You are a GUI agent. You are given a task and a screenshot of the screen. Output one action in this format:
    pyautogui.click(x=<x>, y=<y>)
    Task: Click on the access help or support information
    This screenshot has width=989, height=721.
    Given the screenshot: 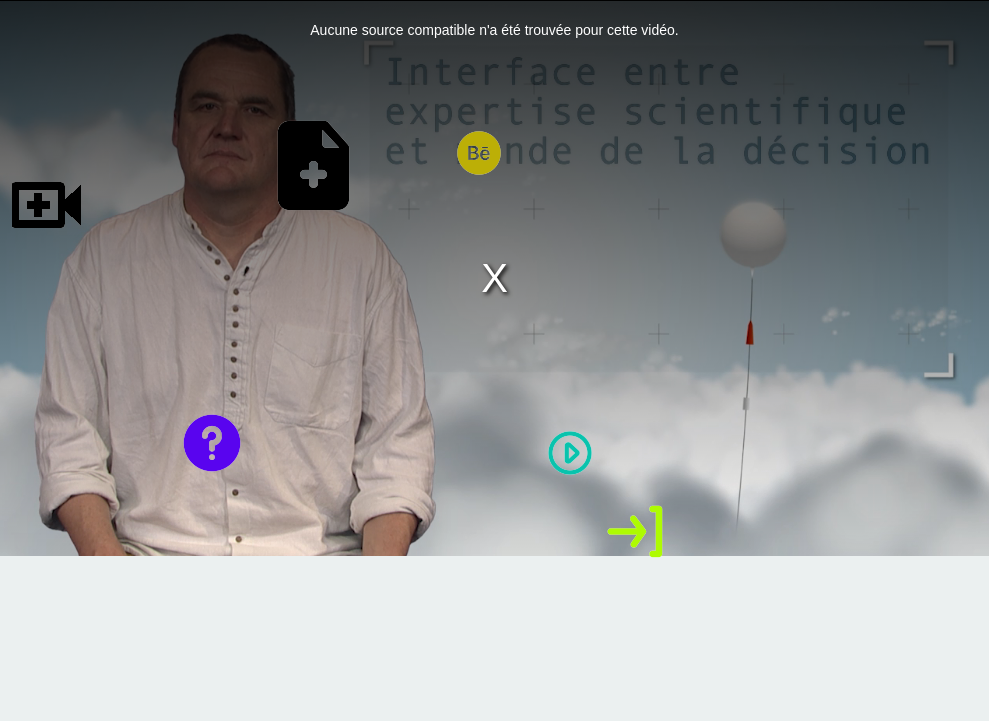 What is the action you would take?
    pyautogui.click(x=212, y=443)
    